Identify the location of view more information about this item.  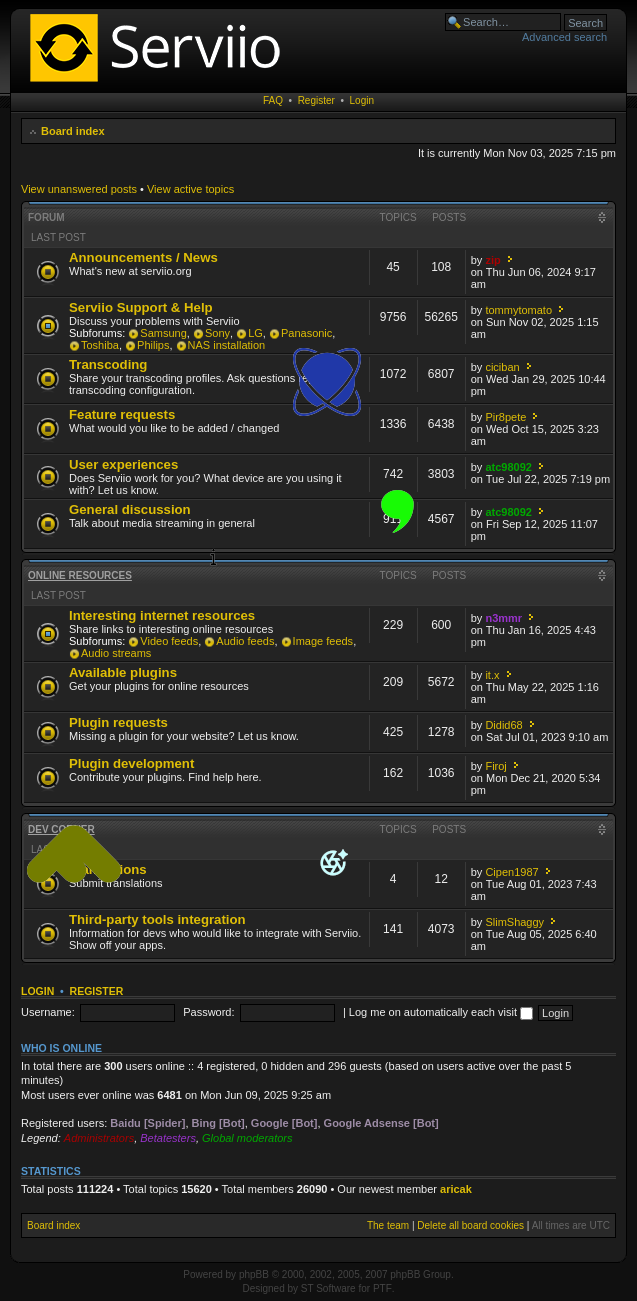
(213, 557).